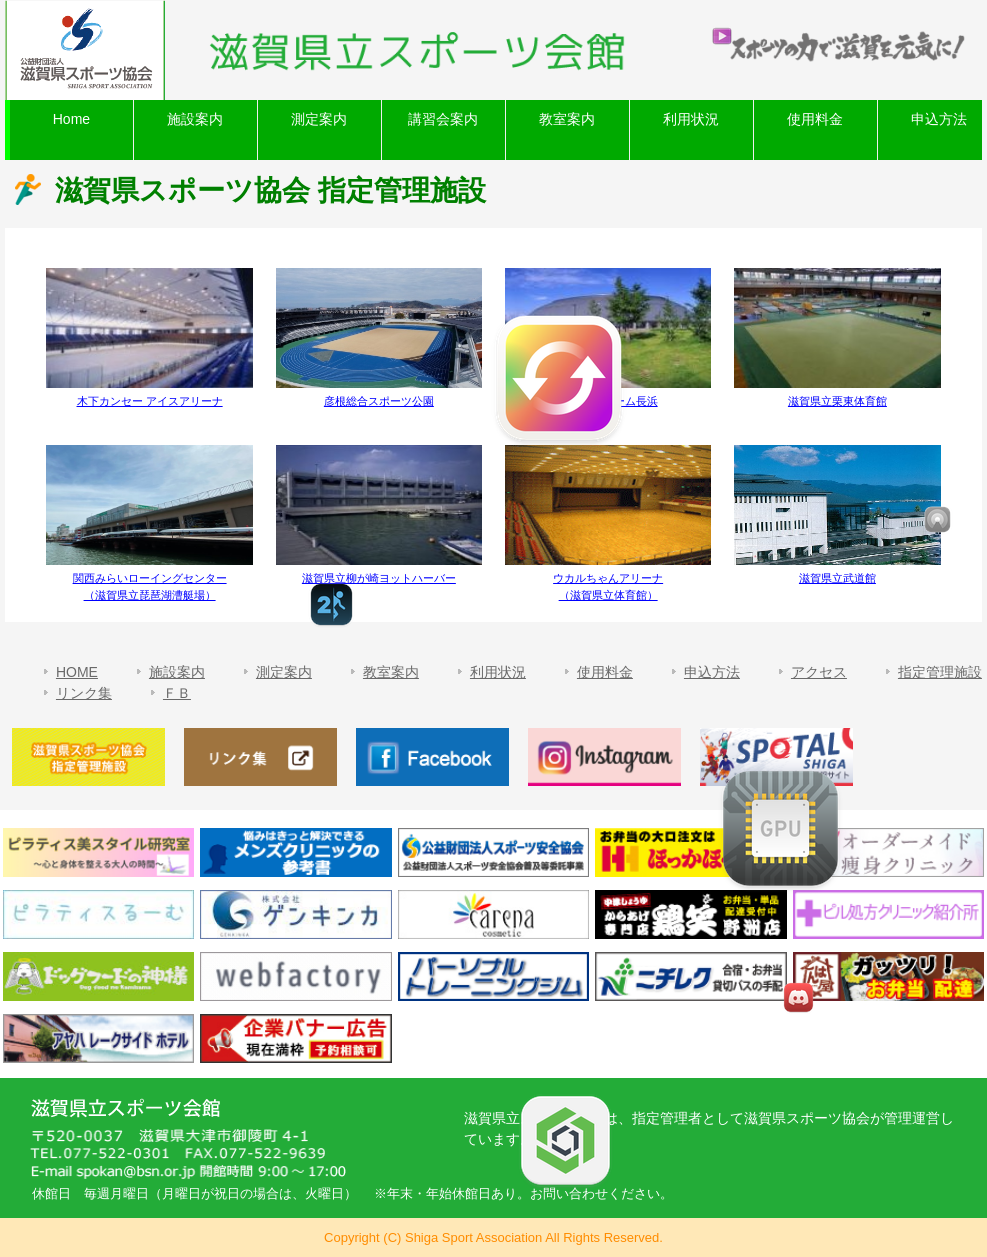 Image resolution: width=987 pixels, height=1257 pixels. What do you see at coordinates (937, 519) in the screenshot?
I see `share files wirelessly via airdrop` at bounding box center [937, 519].